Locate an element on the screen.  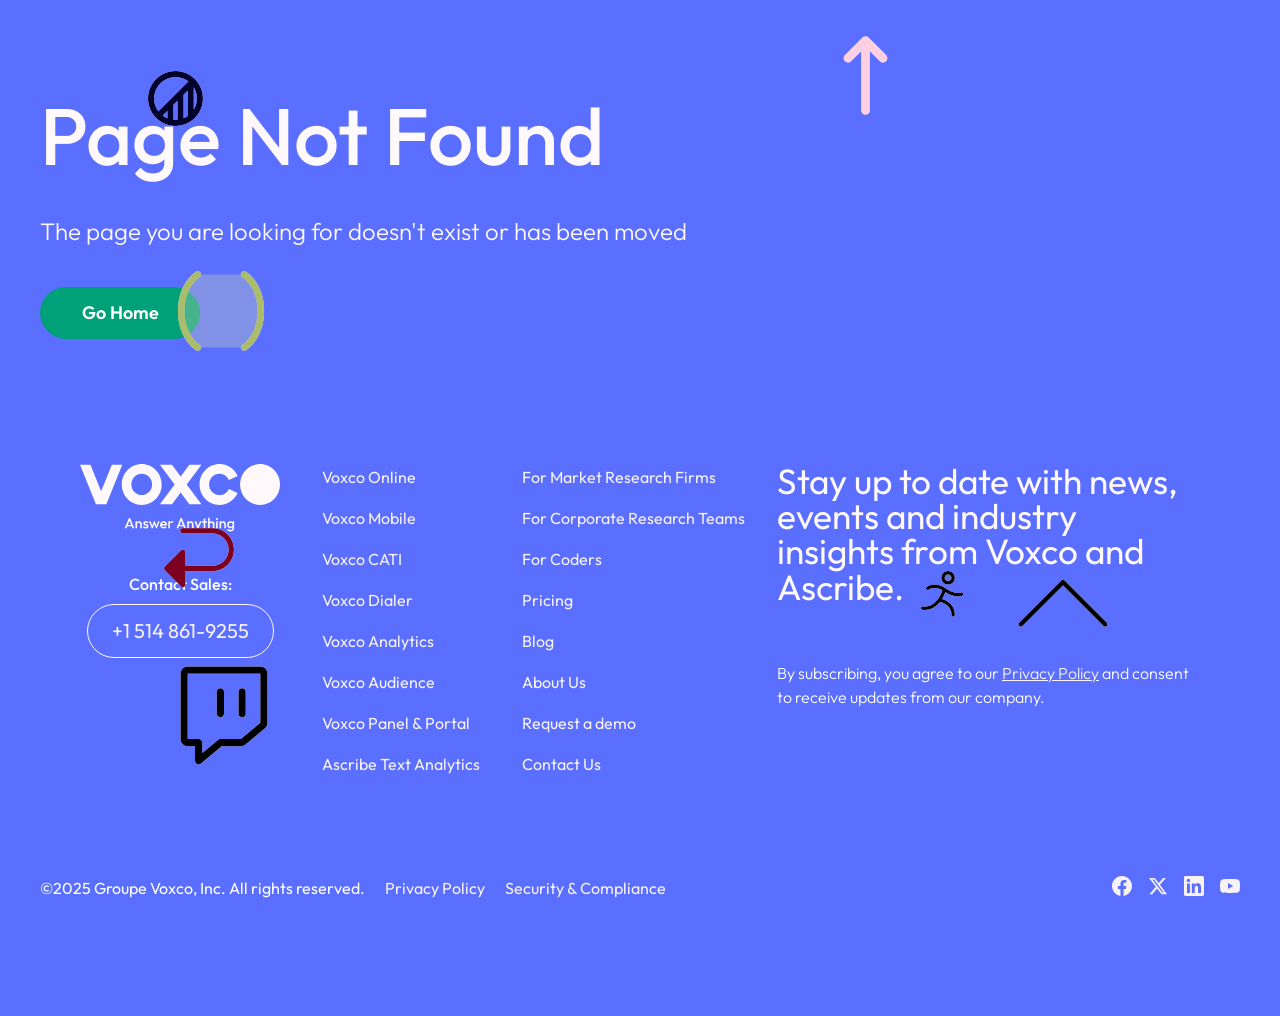
open Twitch app is located at coordinates (224, 710).